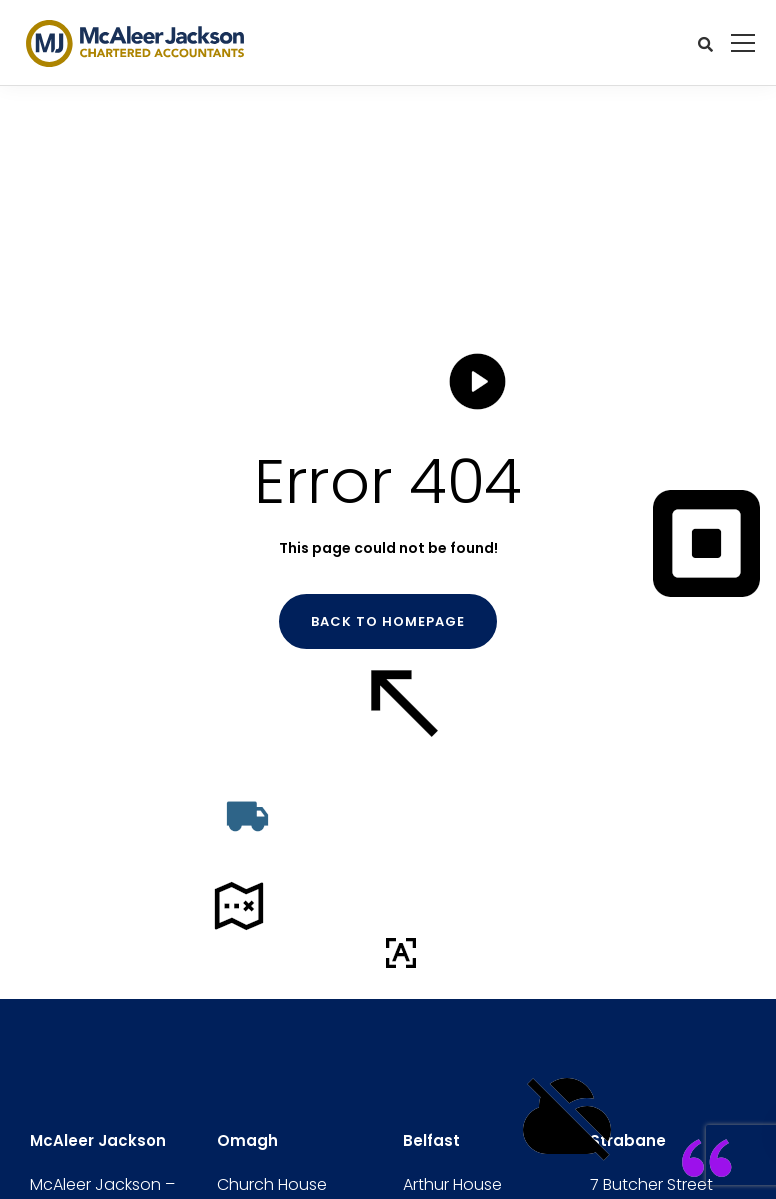  What do you see at coordinates (247, 814) in the screenshot?
I see `track your delivery or shipment` at bounding box center [247, 814].